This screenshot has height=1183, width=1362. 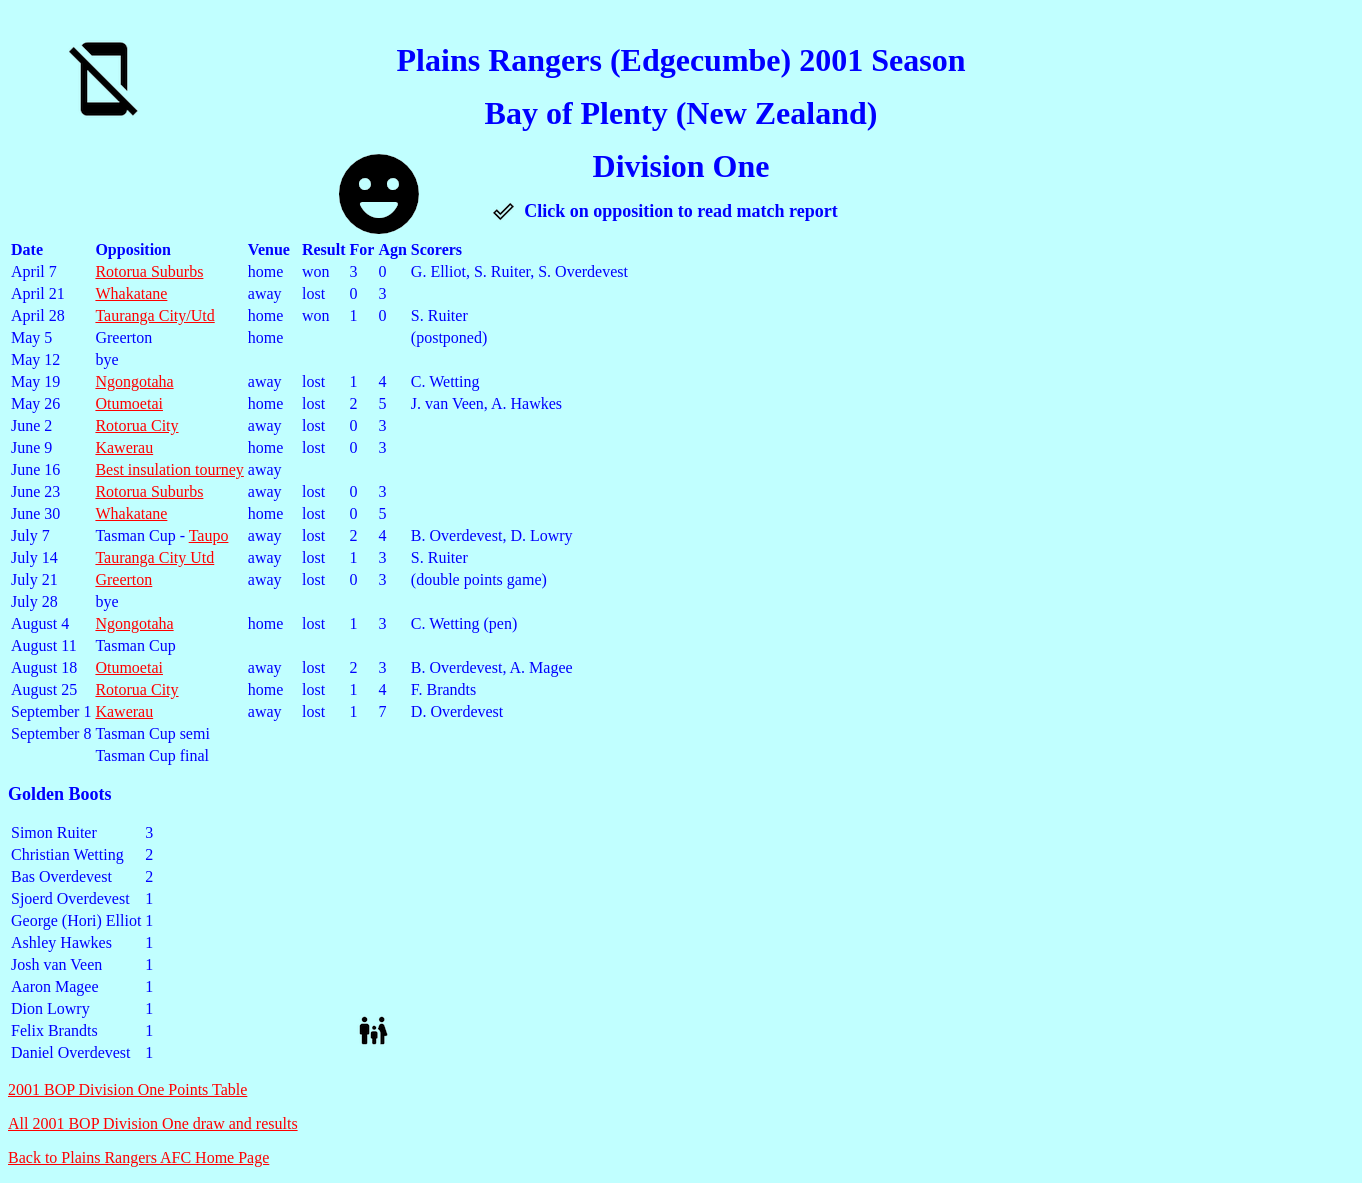 What do you see at coordinates (104, 79) in the screenshot?
I see `disable mobile device or phone features` at bounding box center [104, 79].